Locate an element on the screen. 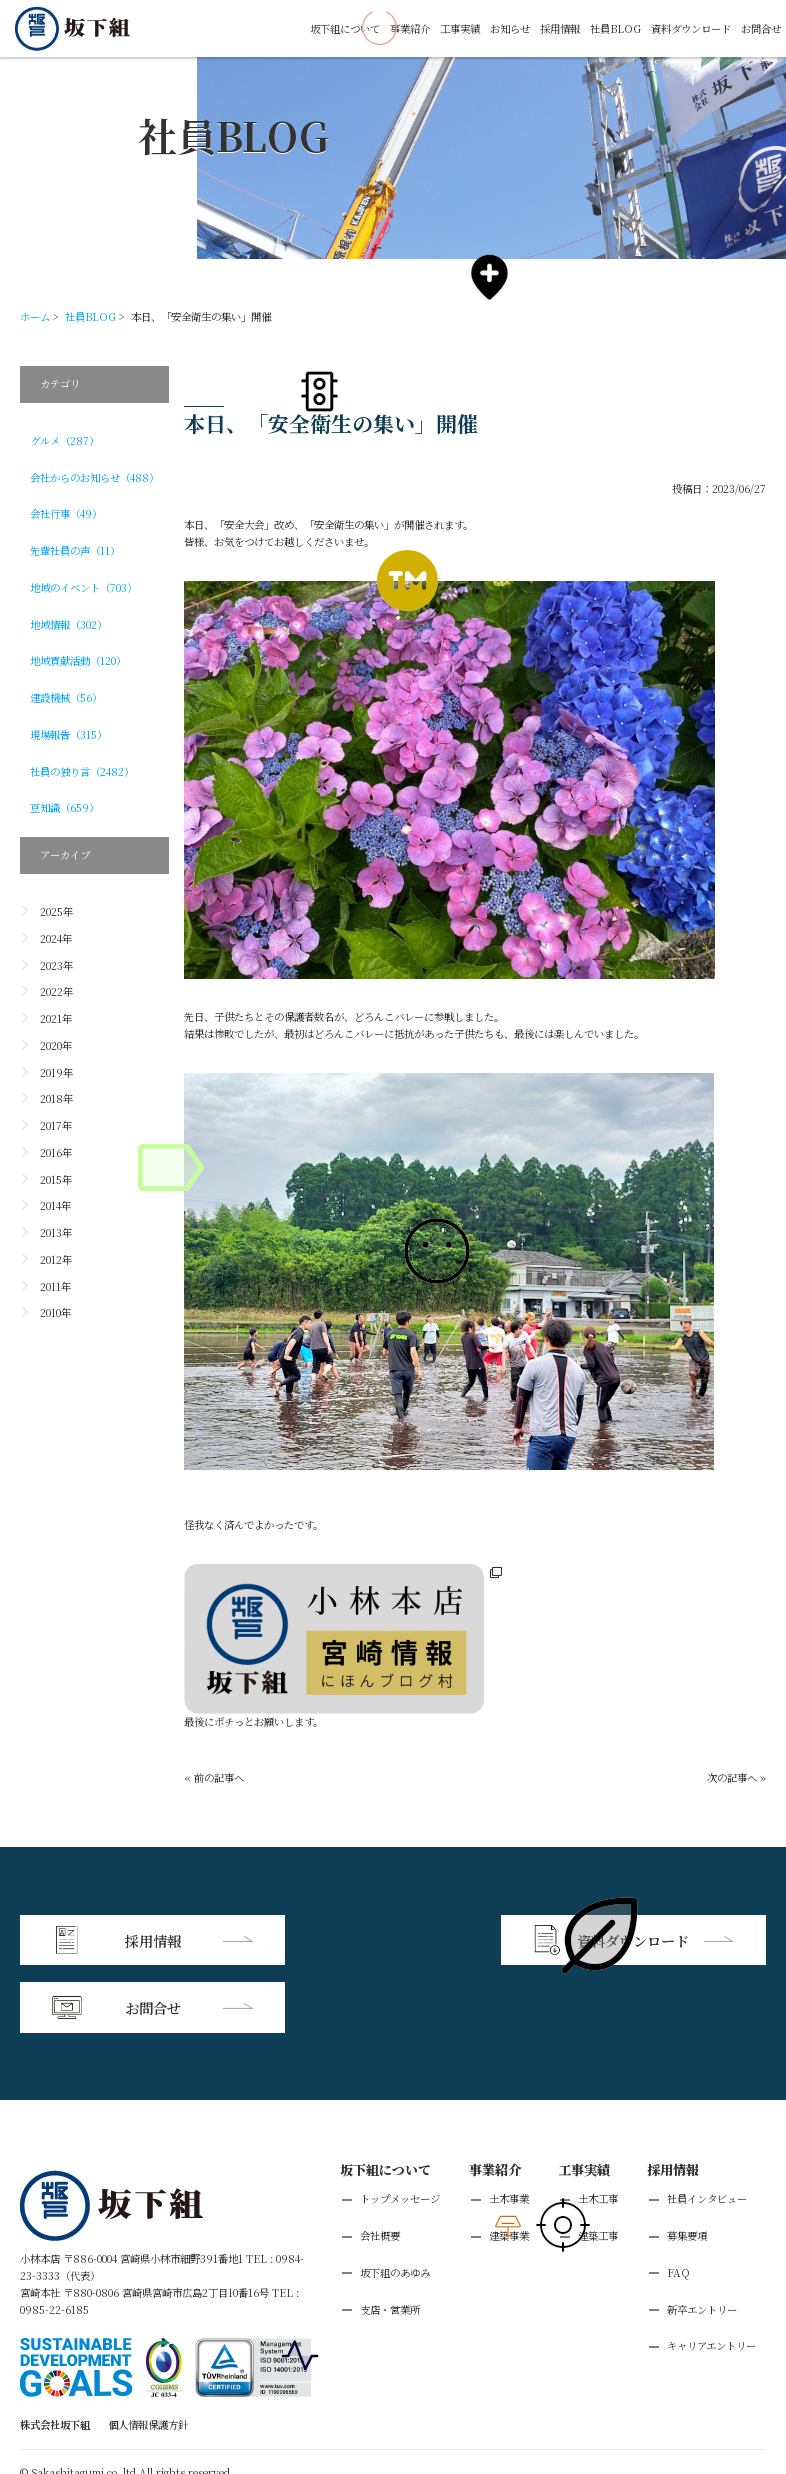 This screenshot has height=2474, width=786. view health or heart rate data is located at coordinates (300, 2356).